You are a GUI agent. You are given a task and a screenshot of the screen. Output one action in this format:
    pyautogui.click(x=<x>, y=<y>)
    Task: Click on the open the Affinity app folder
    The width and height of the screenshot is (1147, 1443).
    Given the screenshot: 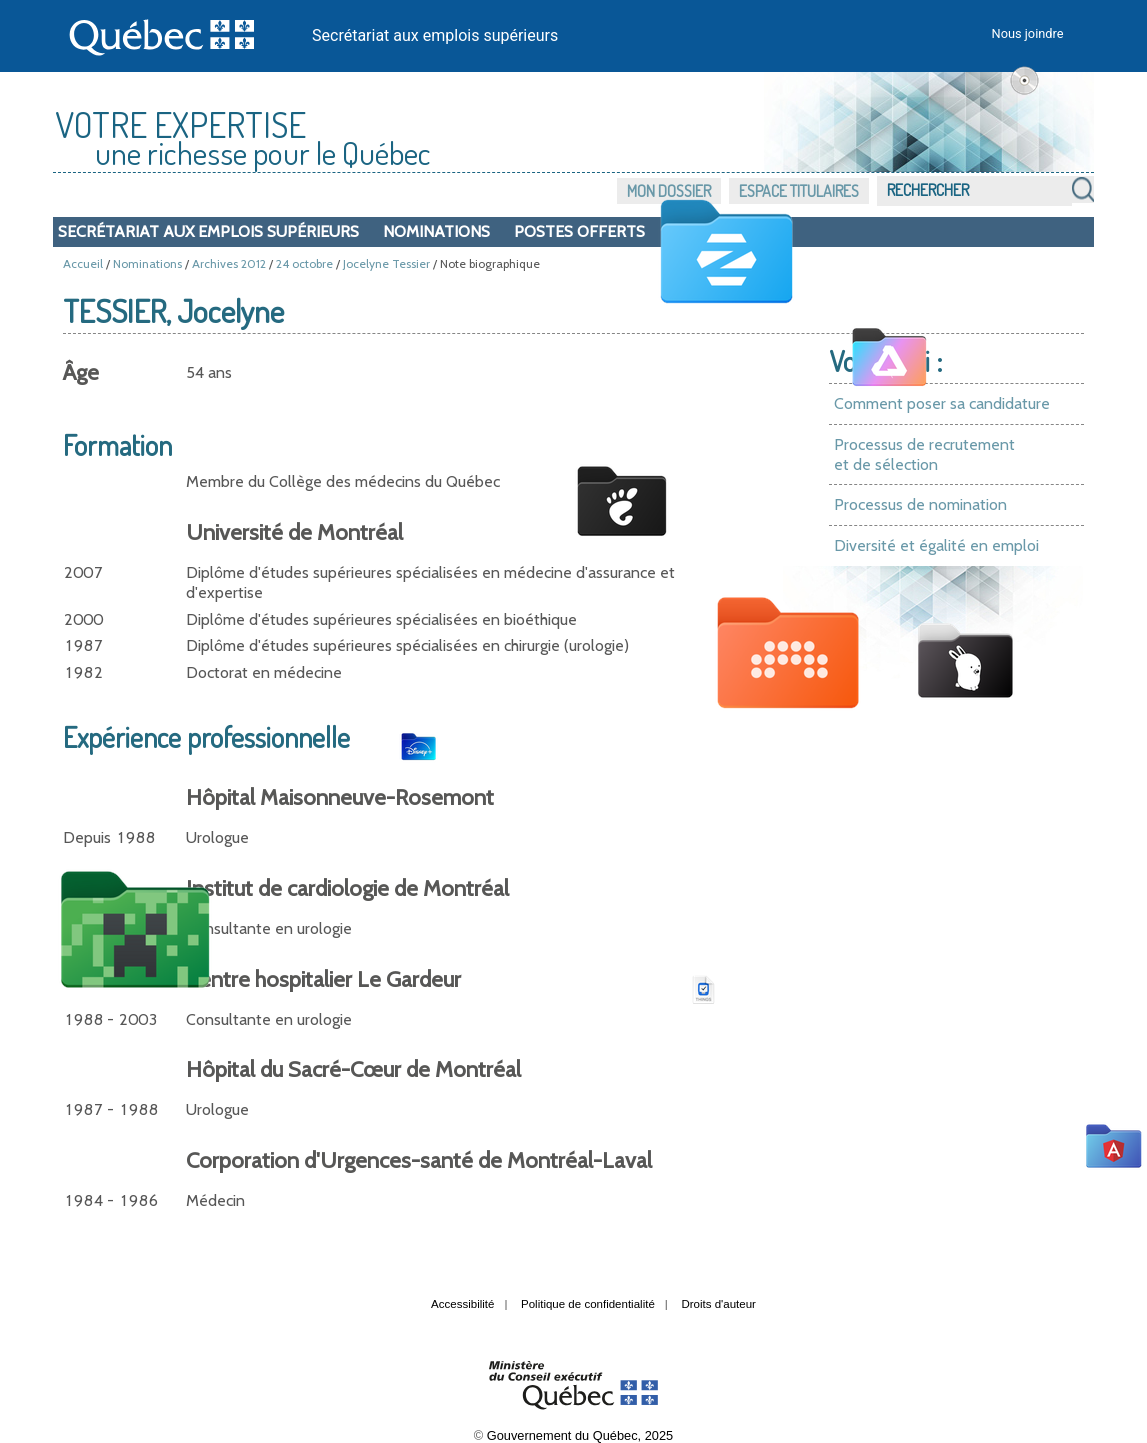 What is the action you would take?
    pyautogui.click(x=889, y=359)
    